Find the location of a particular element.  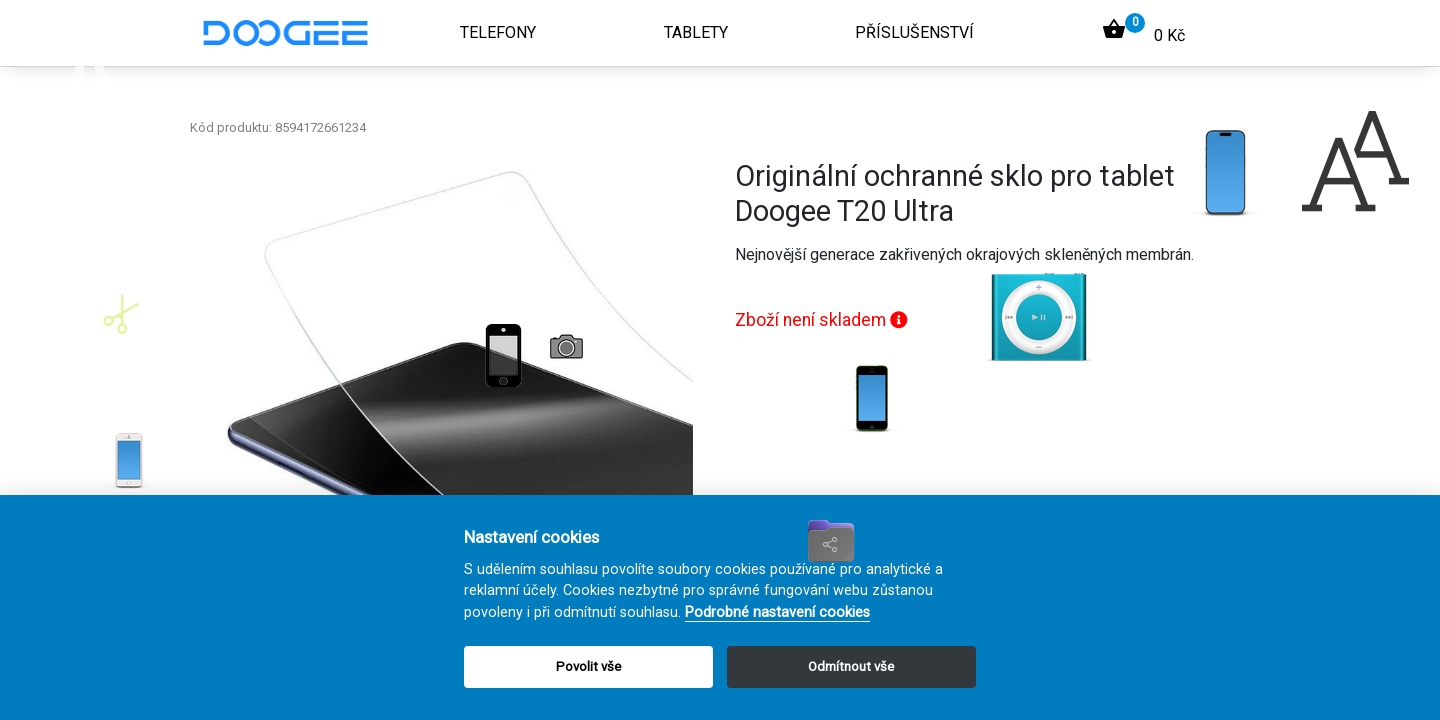

iPhone SE device connected to your system is located at coordinates (129, 461).